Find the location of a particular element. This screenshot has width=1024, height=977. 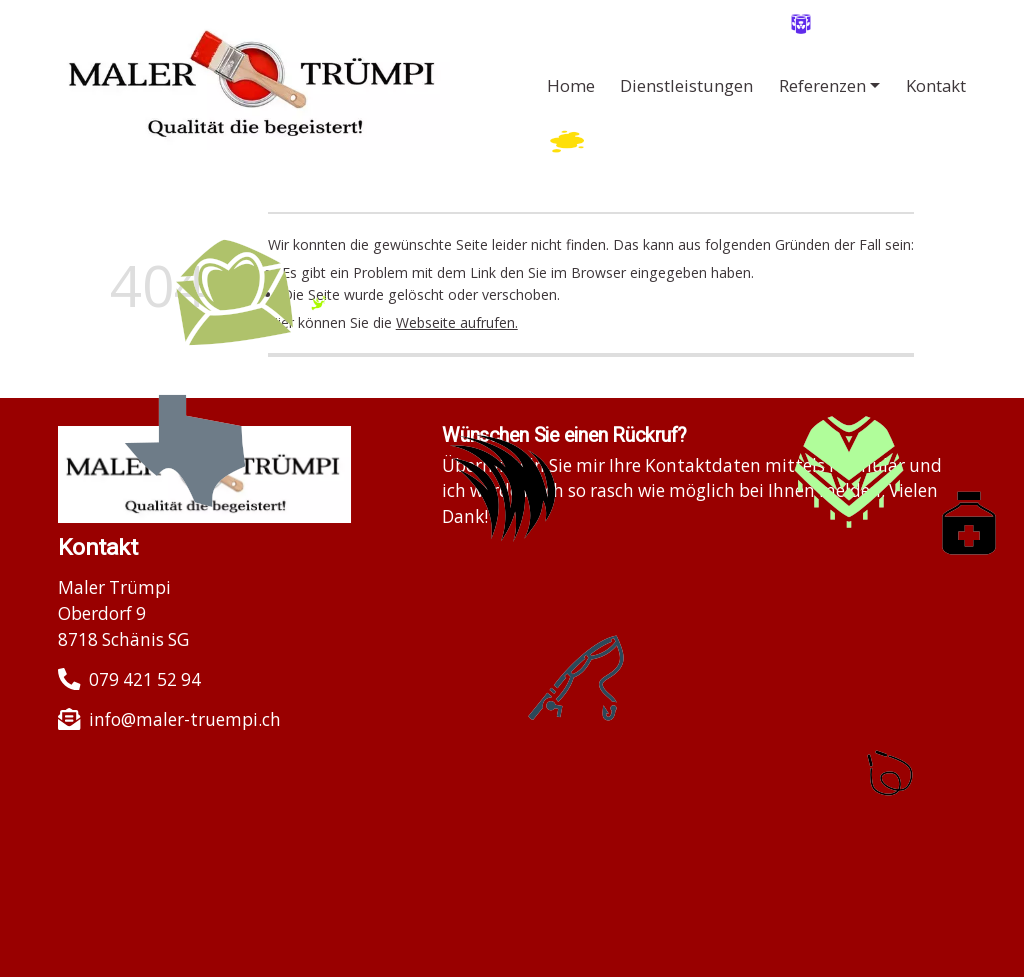

access health or healing items is located at coordinates (969, 523).